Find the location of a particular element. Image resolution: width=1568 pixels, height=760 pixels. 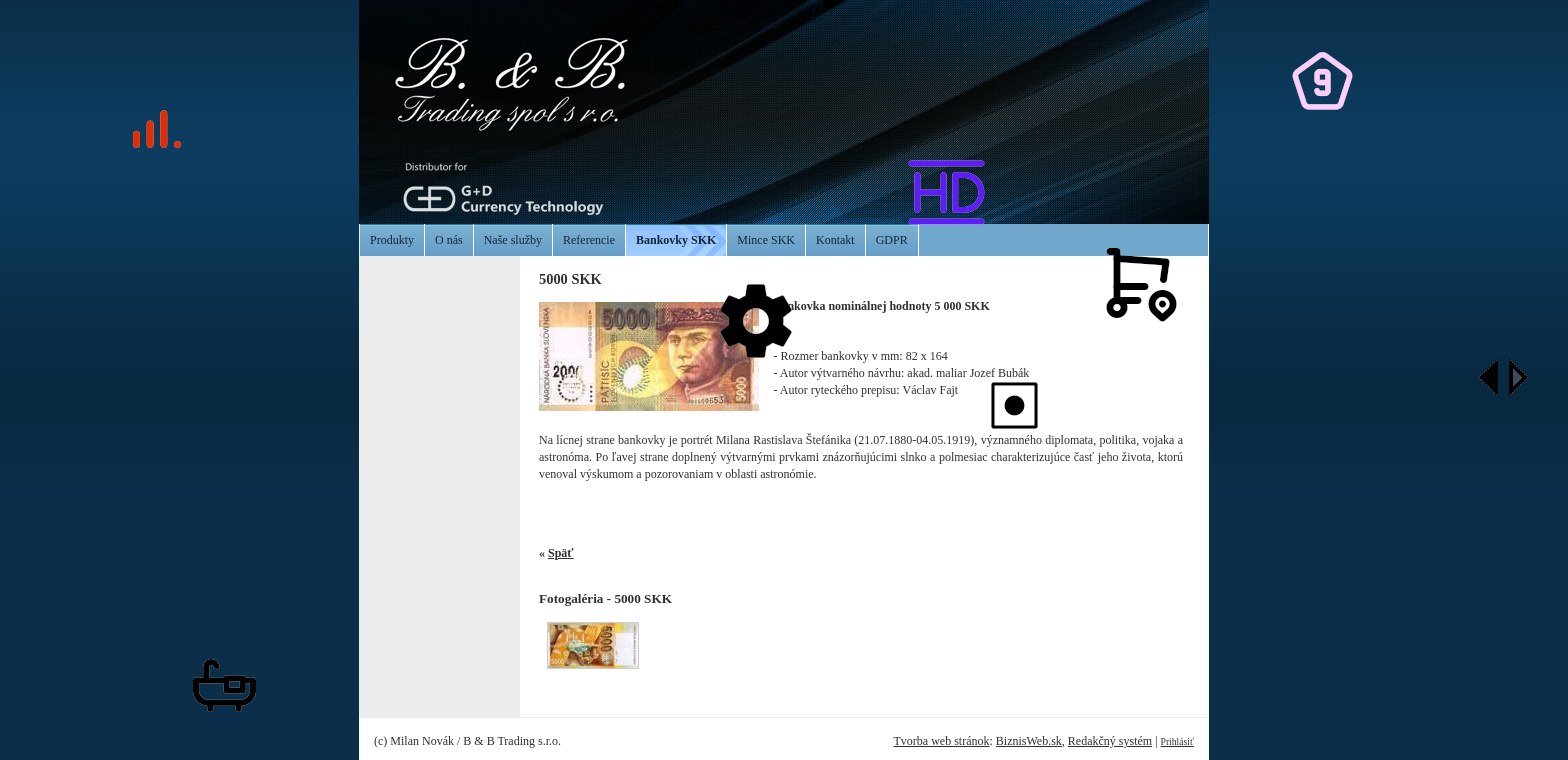

switch to the right panel or view is located at coordinates (1503, 377).